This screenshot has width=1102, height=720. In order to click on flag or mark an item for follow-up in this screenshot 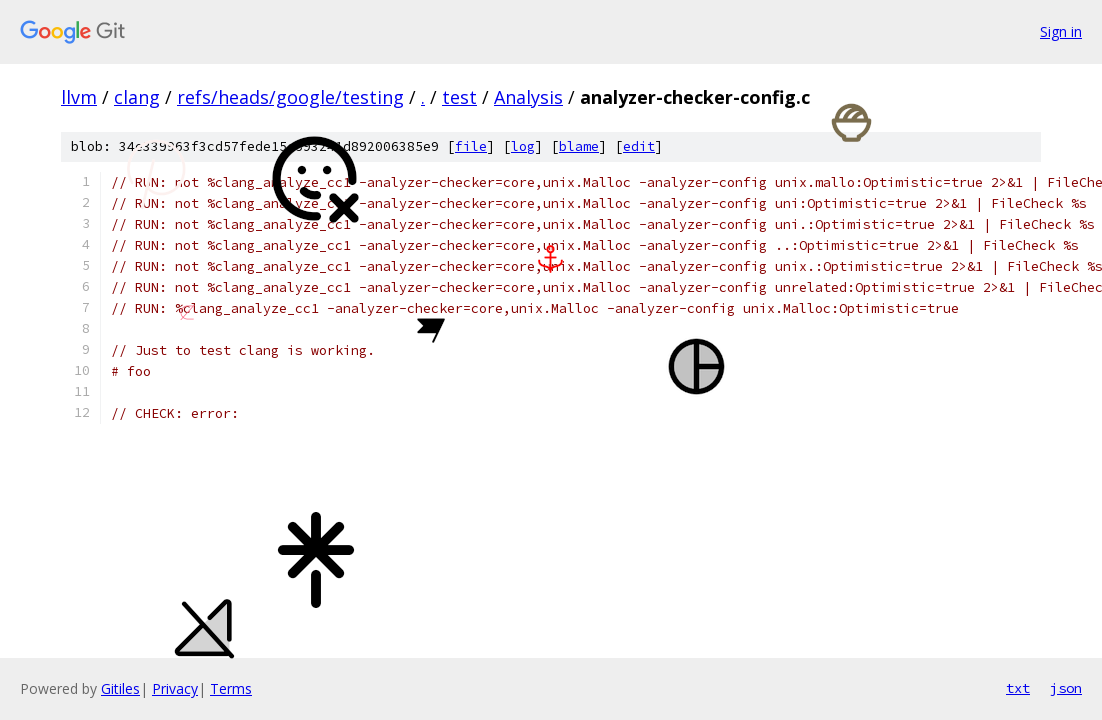, I will do `click(430, 329)`.